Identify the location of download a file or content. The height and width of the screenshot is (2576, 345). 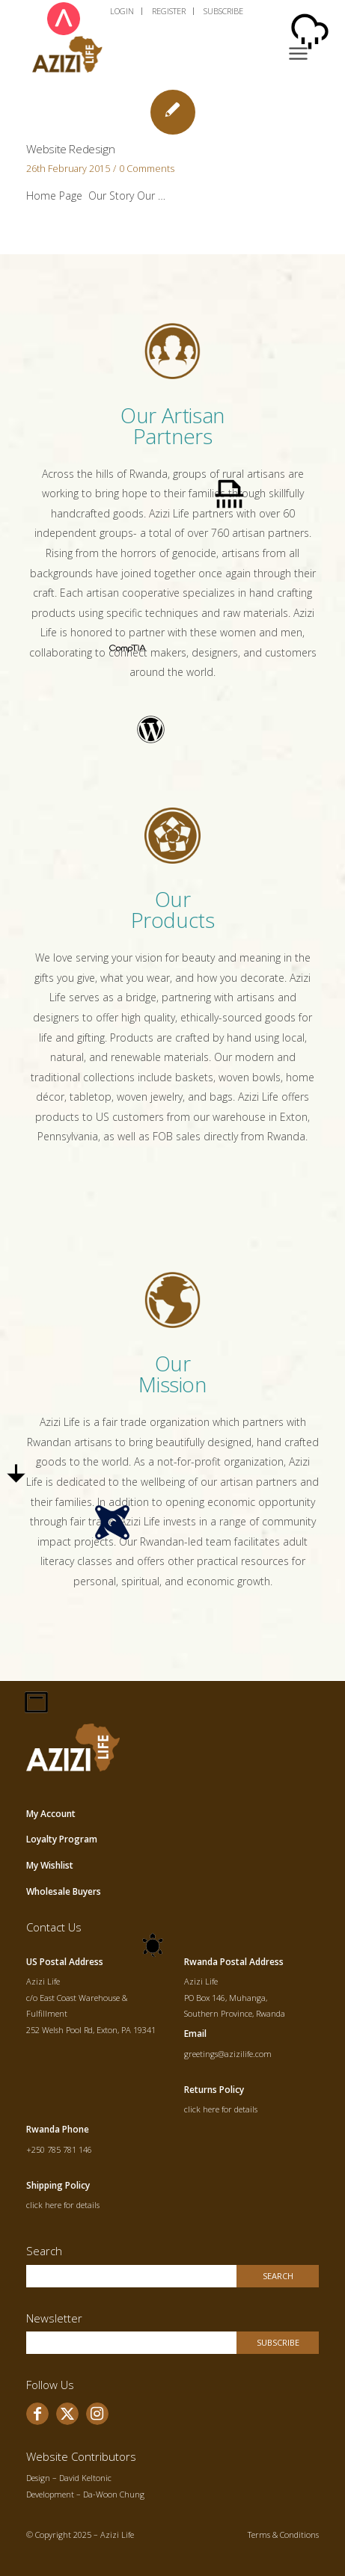
(16, 1473).